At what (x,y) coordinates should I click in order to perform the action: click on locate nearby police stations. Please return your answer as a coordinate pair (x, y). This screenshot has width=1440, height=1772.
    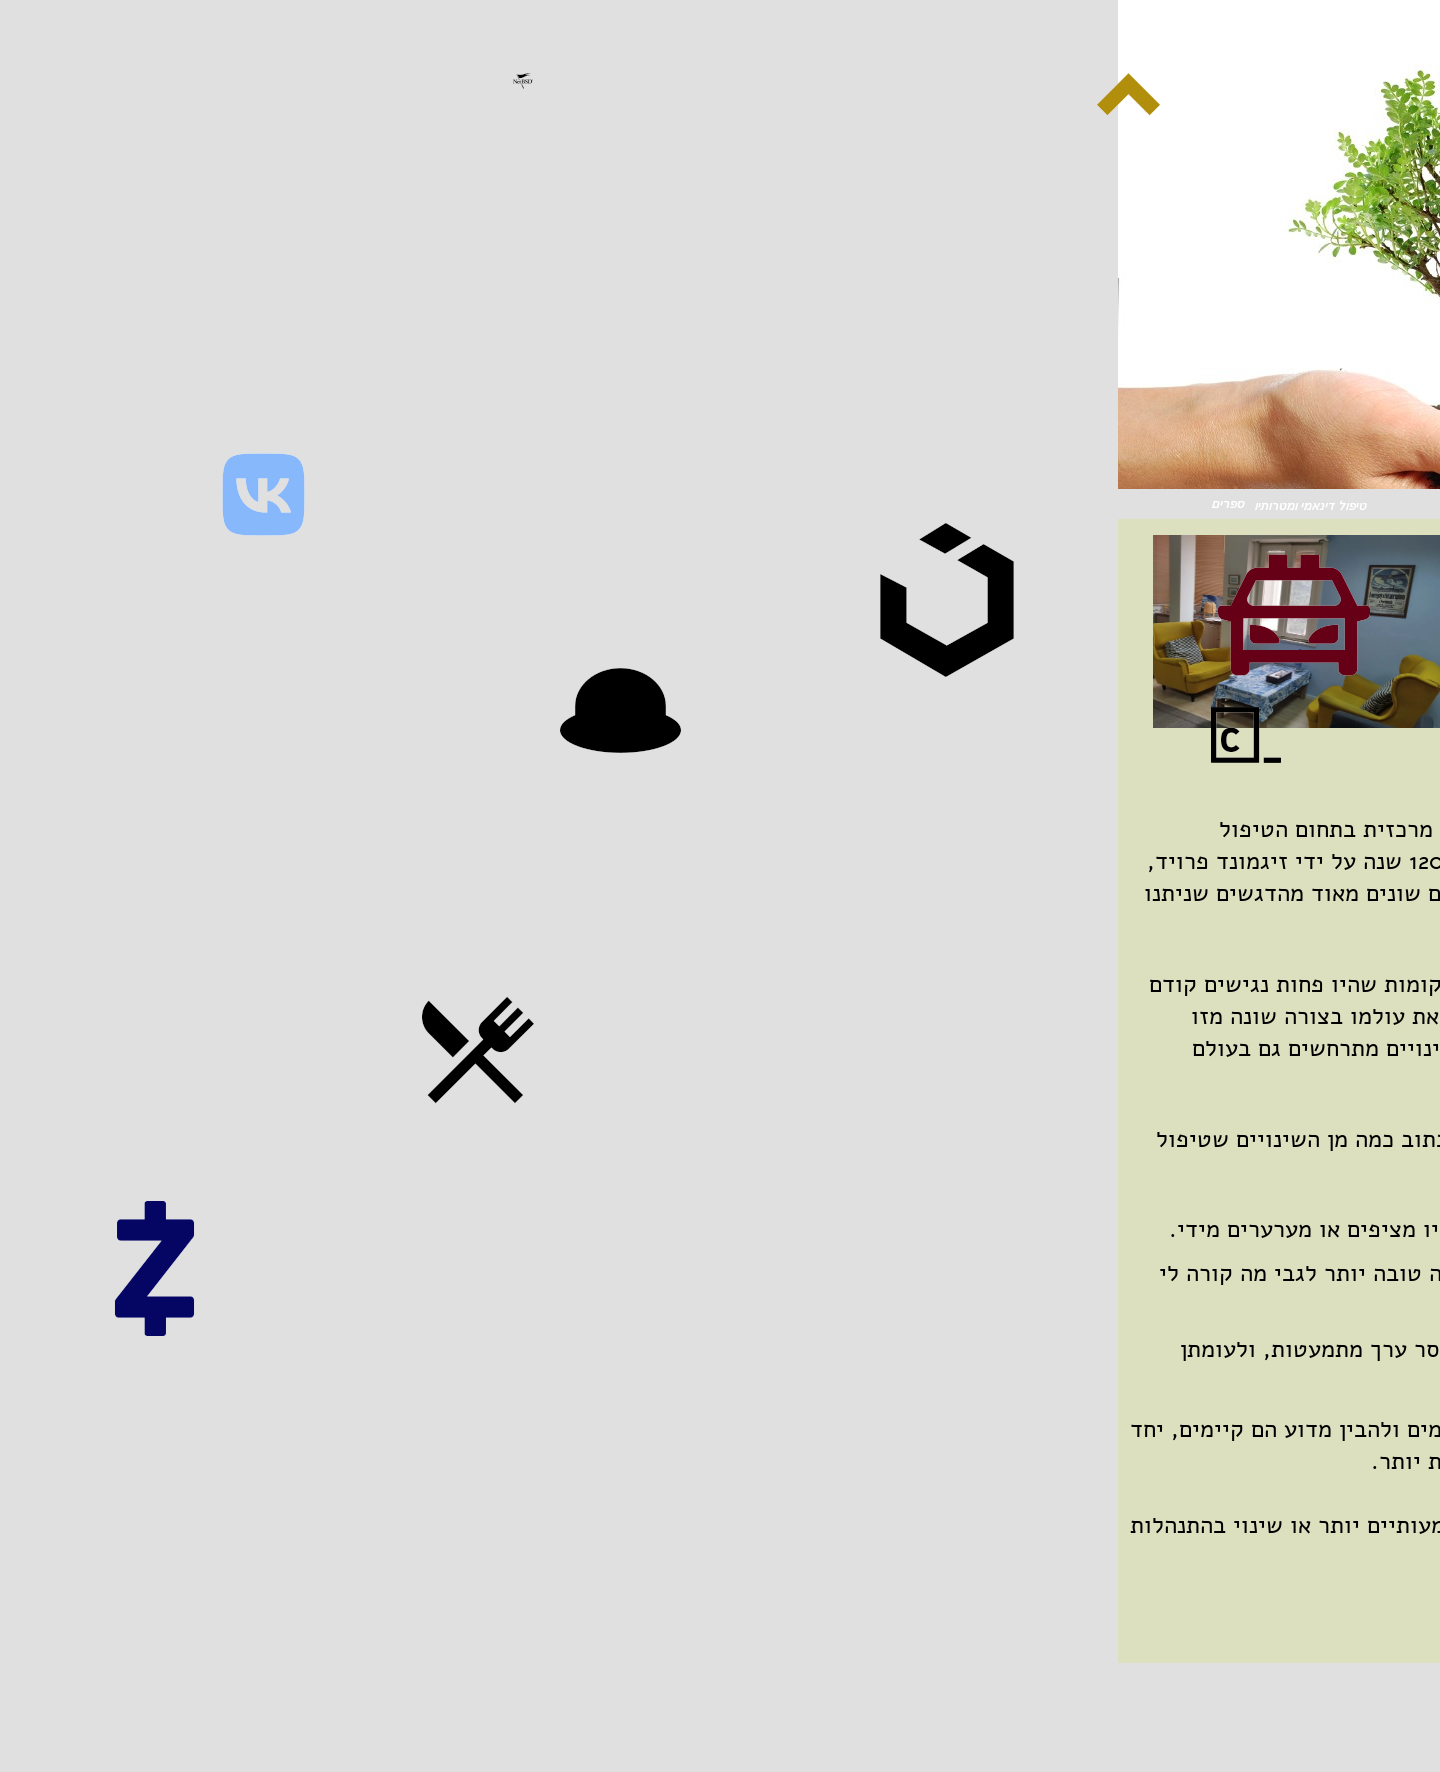
    Looking at the image, I should click on (1294, 612).